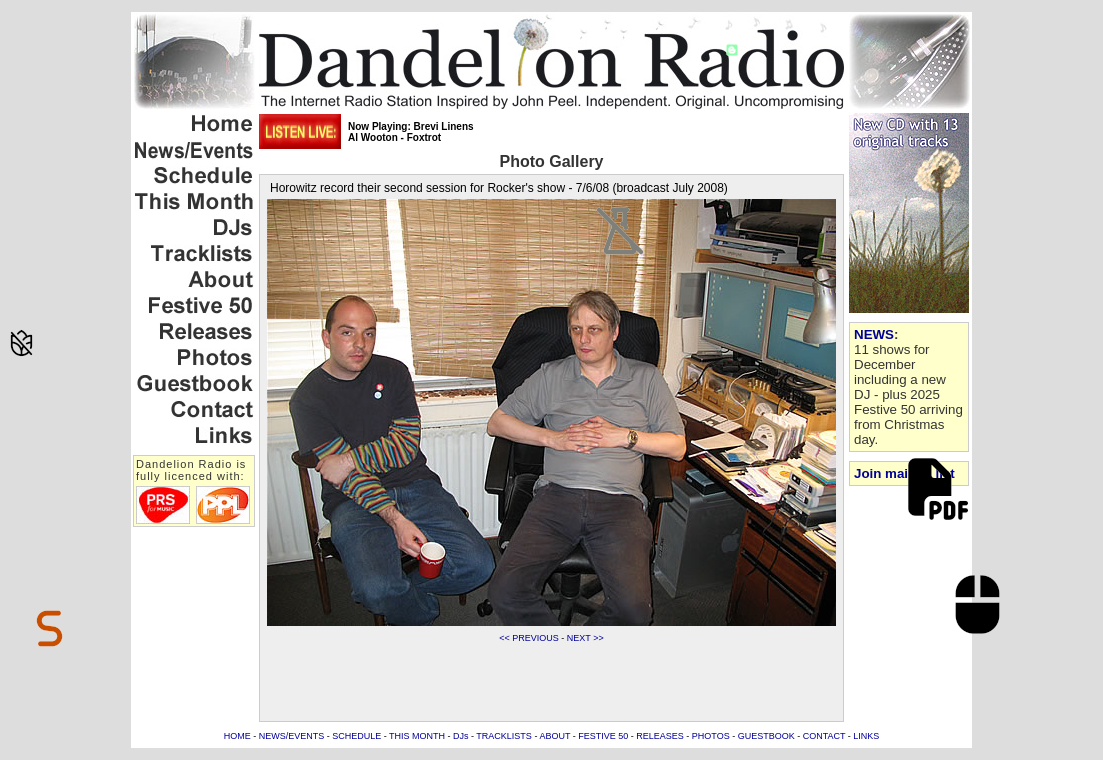  Describe the element at coordinates (620, 231) in the screenshot. I see `disable experimental features` at that location.